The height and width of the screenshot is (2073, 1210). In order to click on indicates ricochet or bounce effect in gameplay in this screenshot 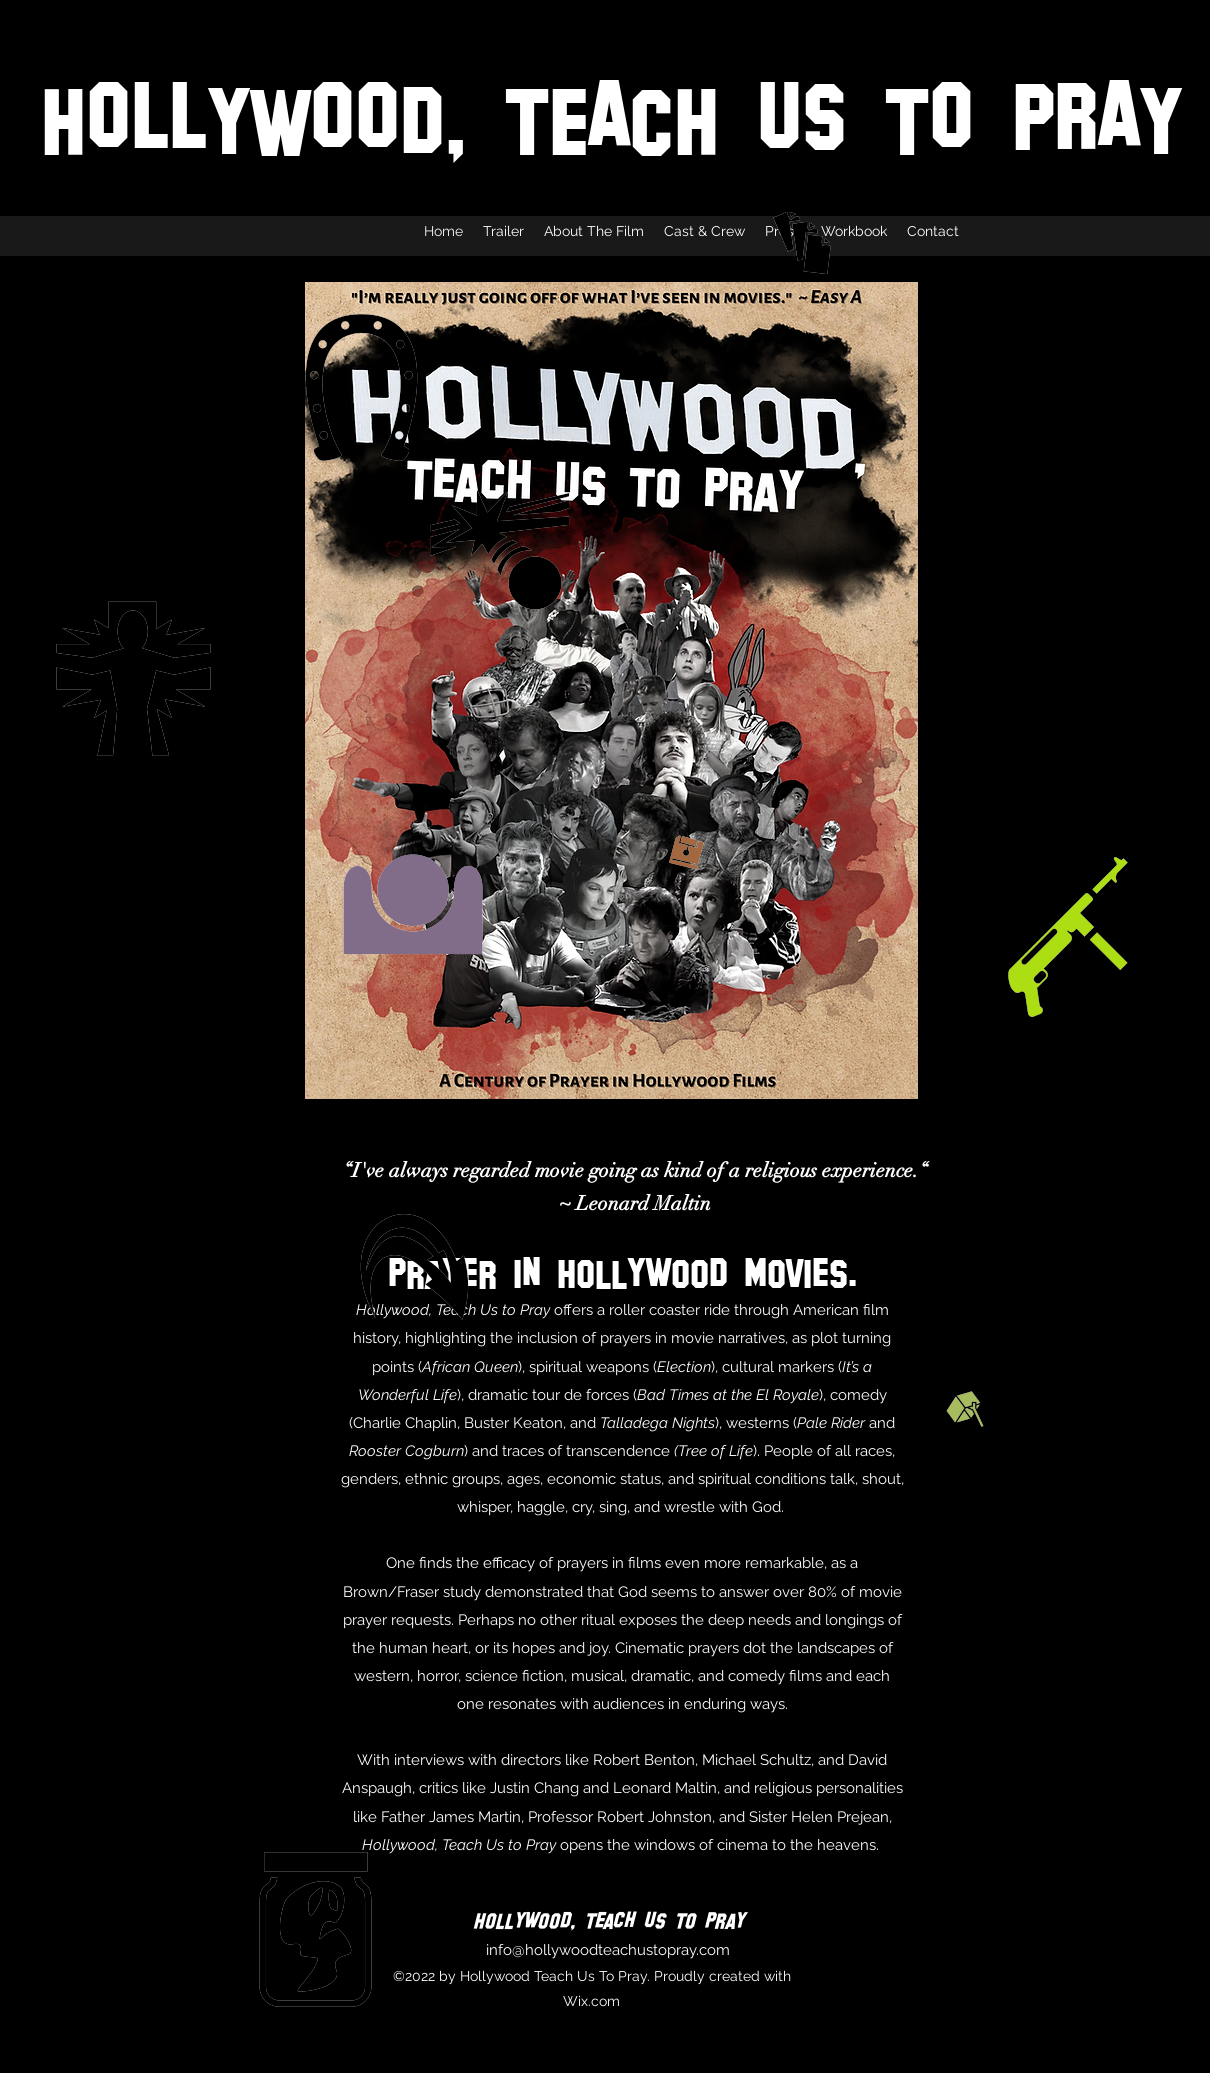, I will do `click(499, 549)`.